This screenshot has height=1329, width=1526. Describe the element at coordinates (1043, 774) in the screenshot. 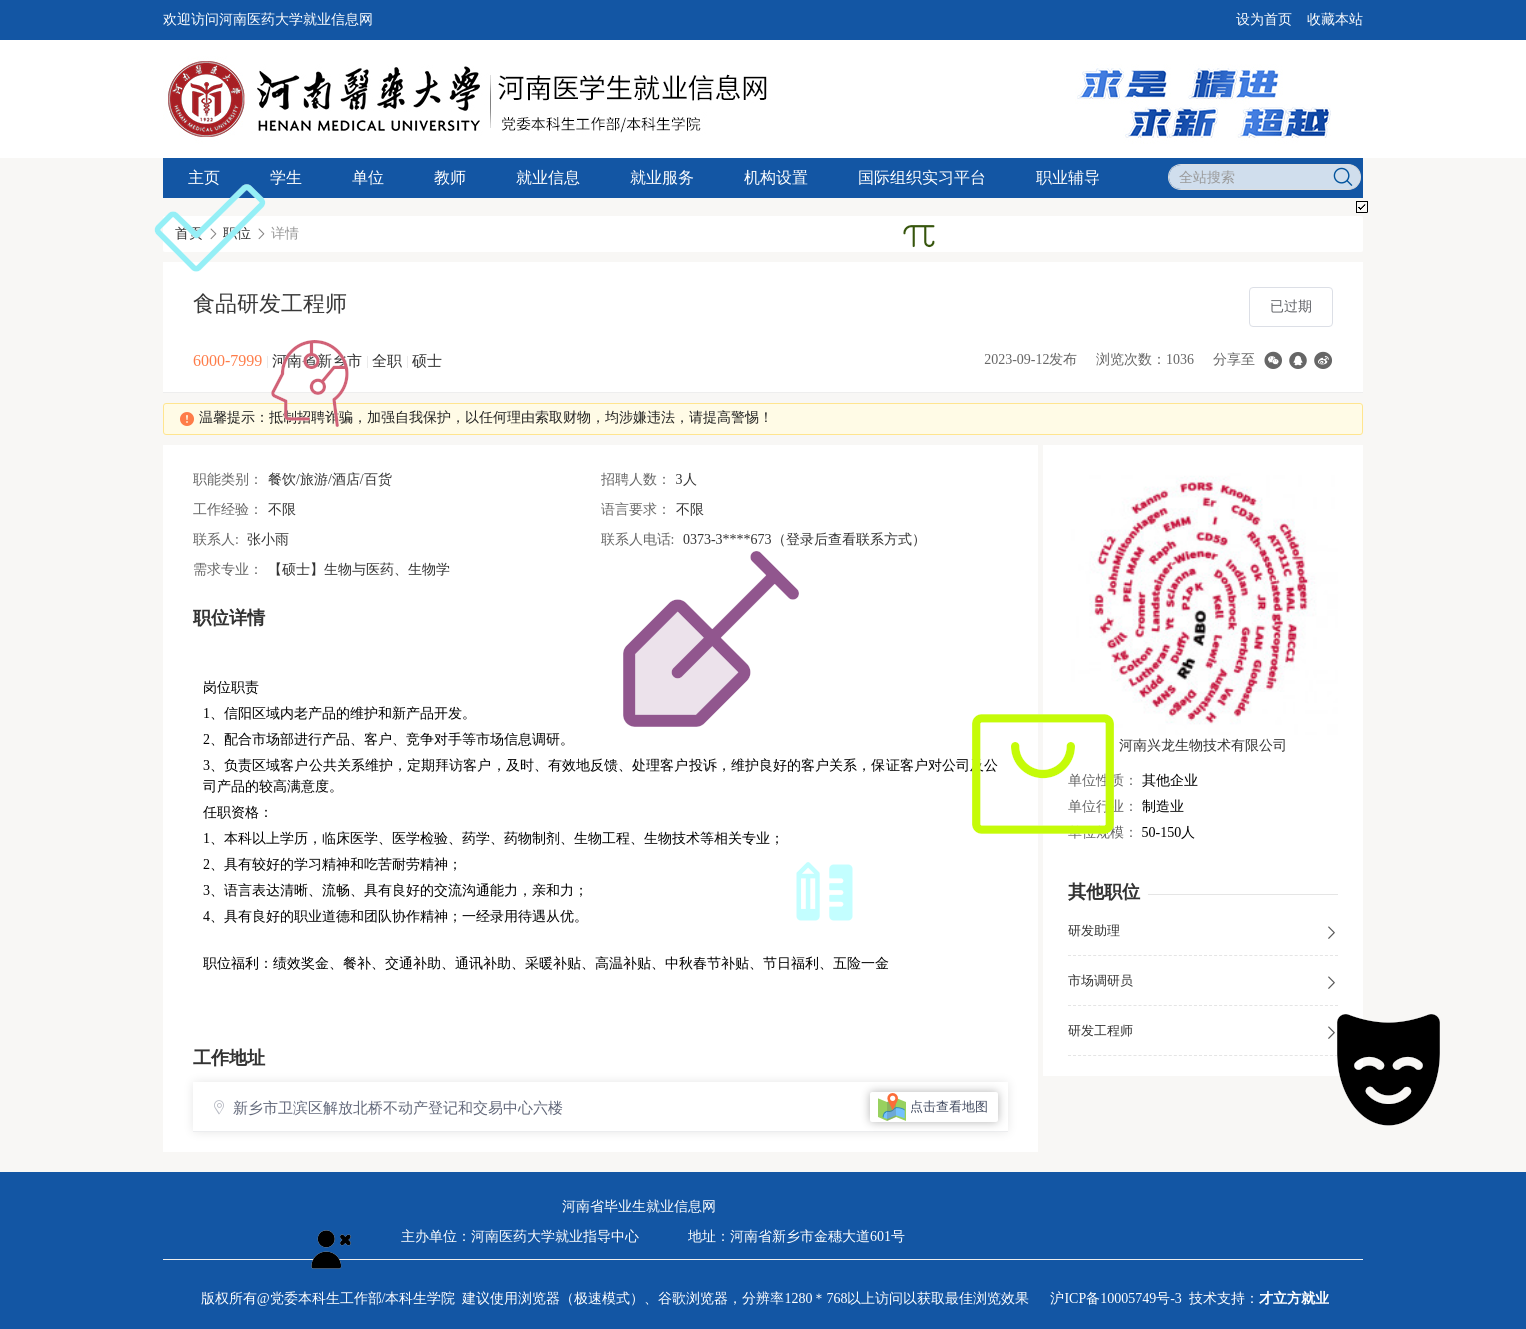

I see `view your shopping bag` at that location.